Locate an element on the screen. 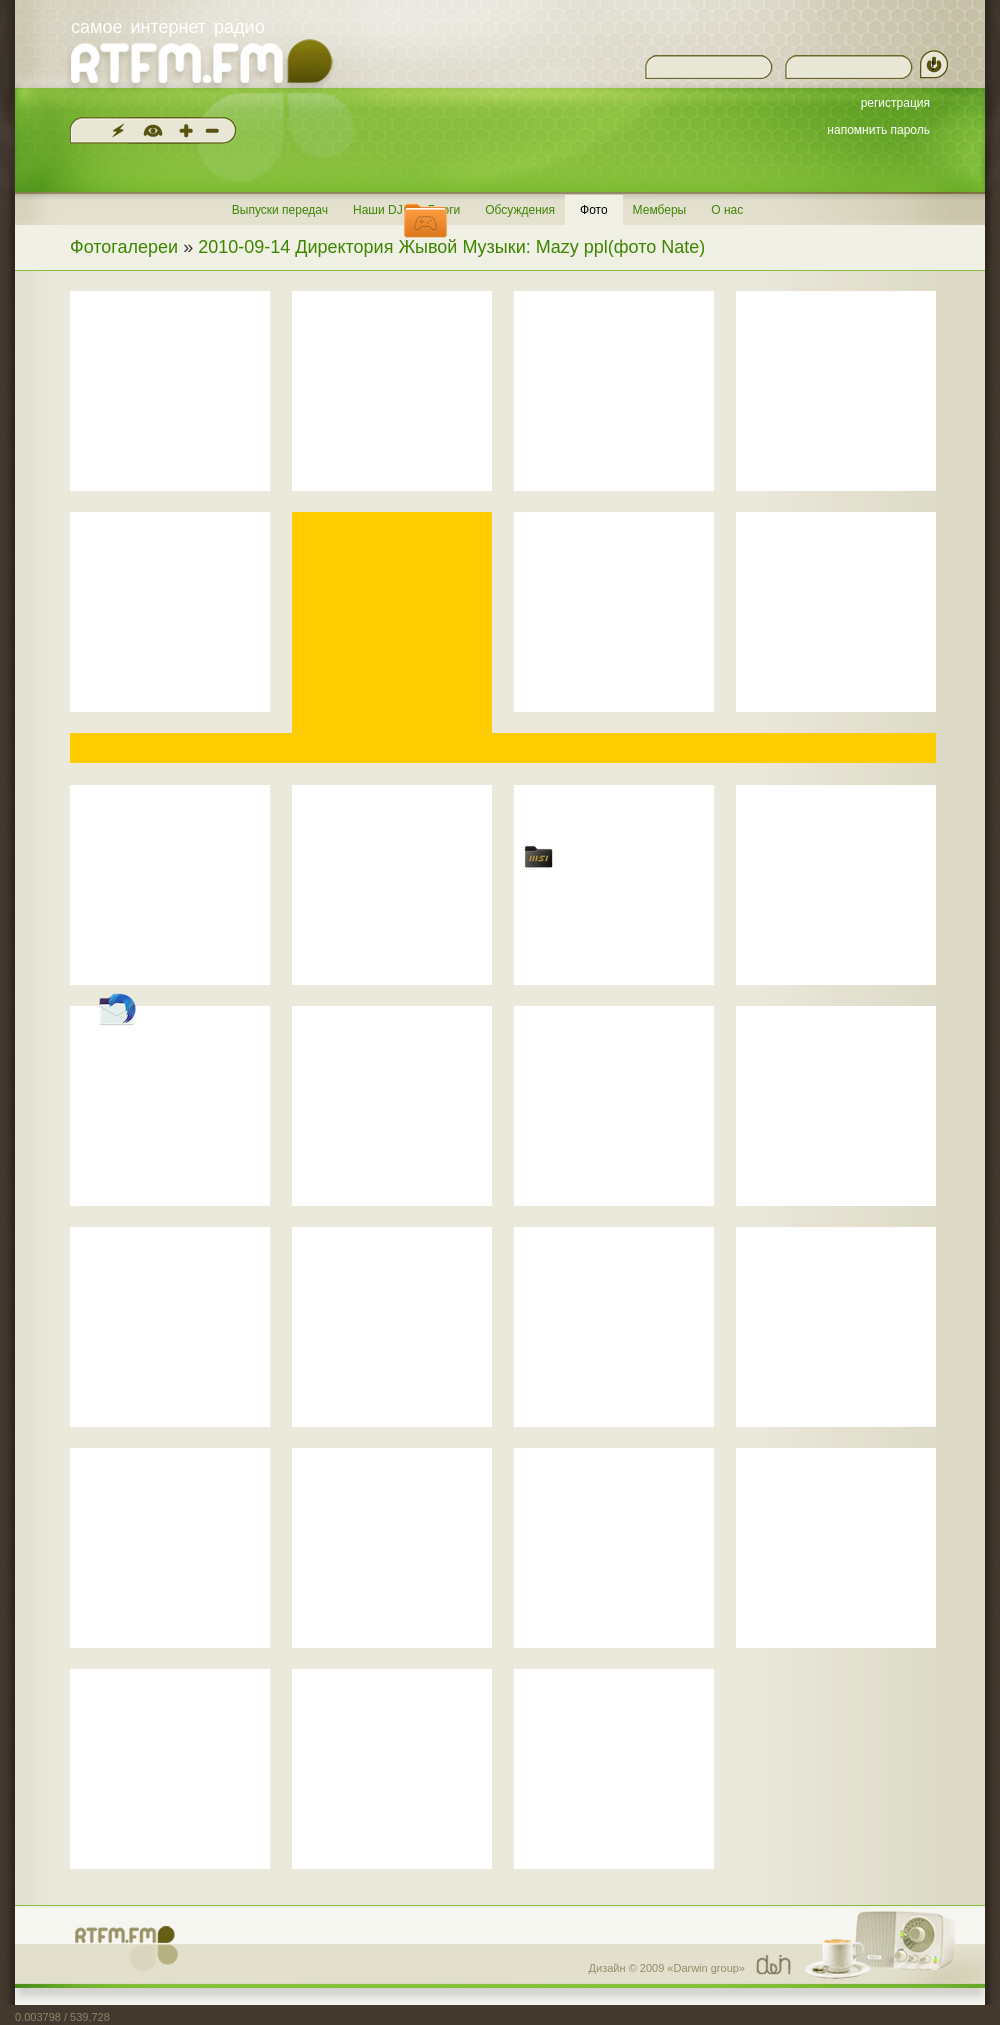  open your games folder is located at coordinates (425, 220).